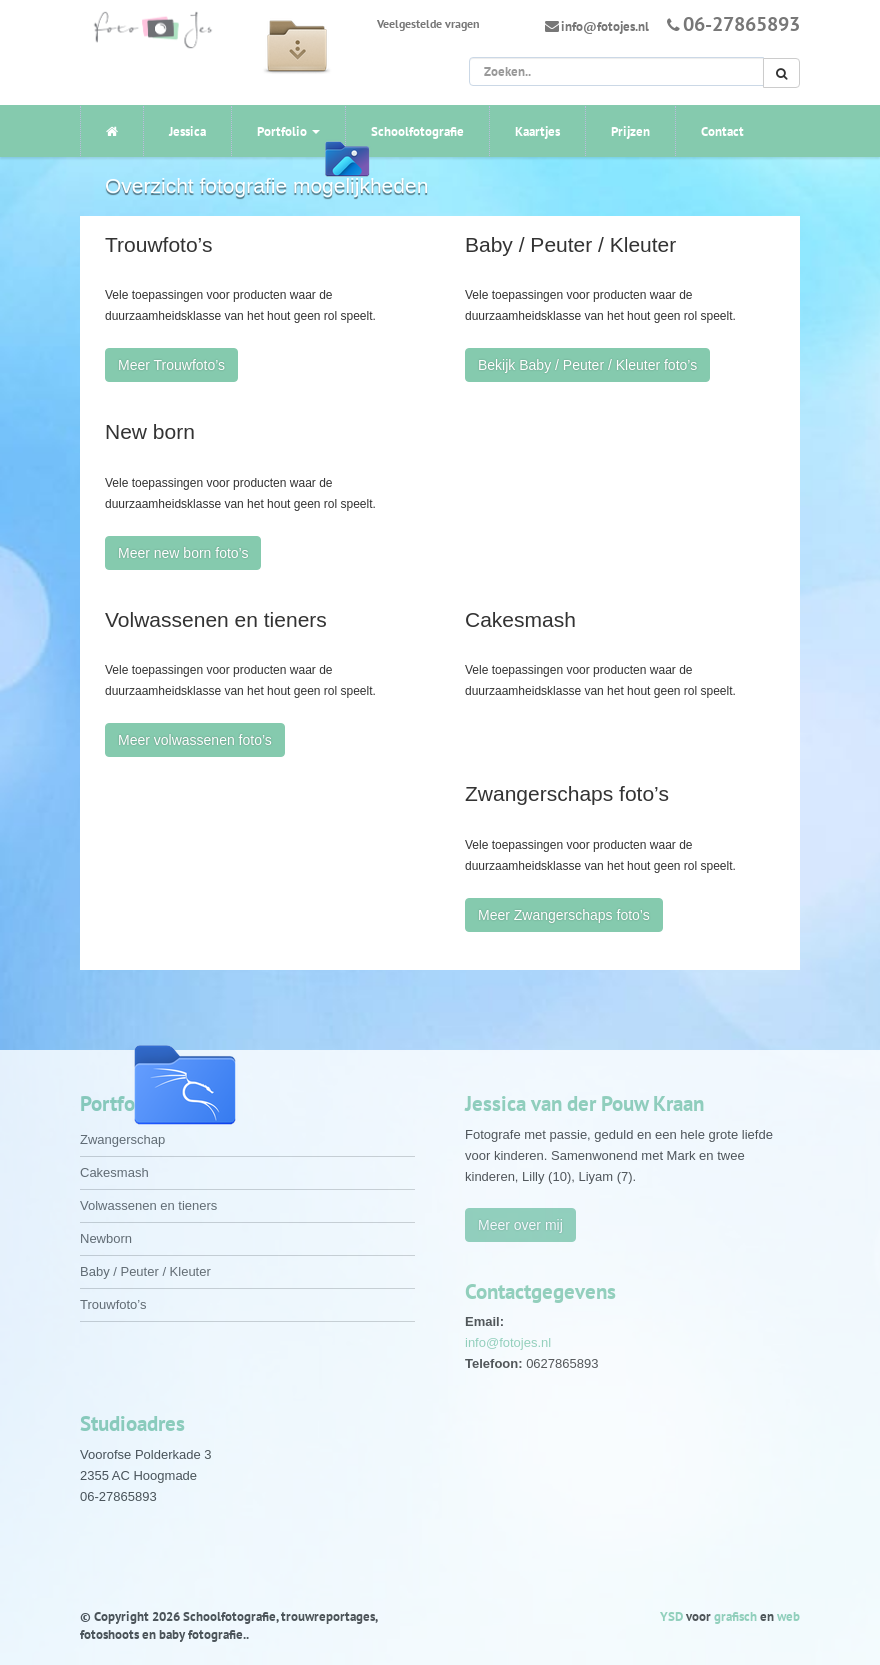  What do you see at coordinates (297, 49) in the screenshot?
I see `access your downloads folder` at bounding box center [297, 49].